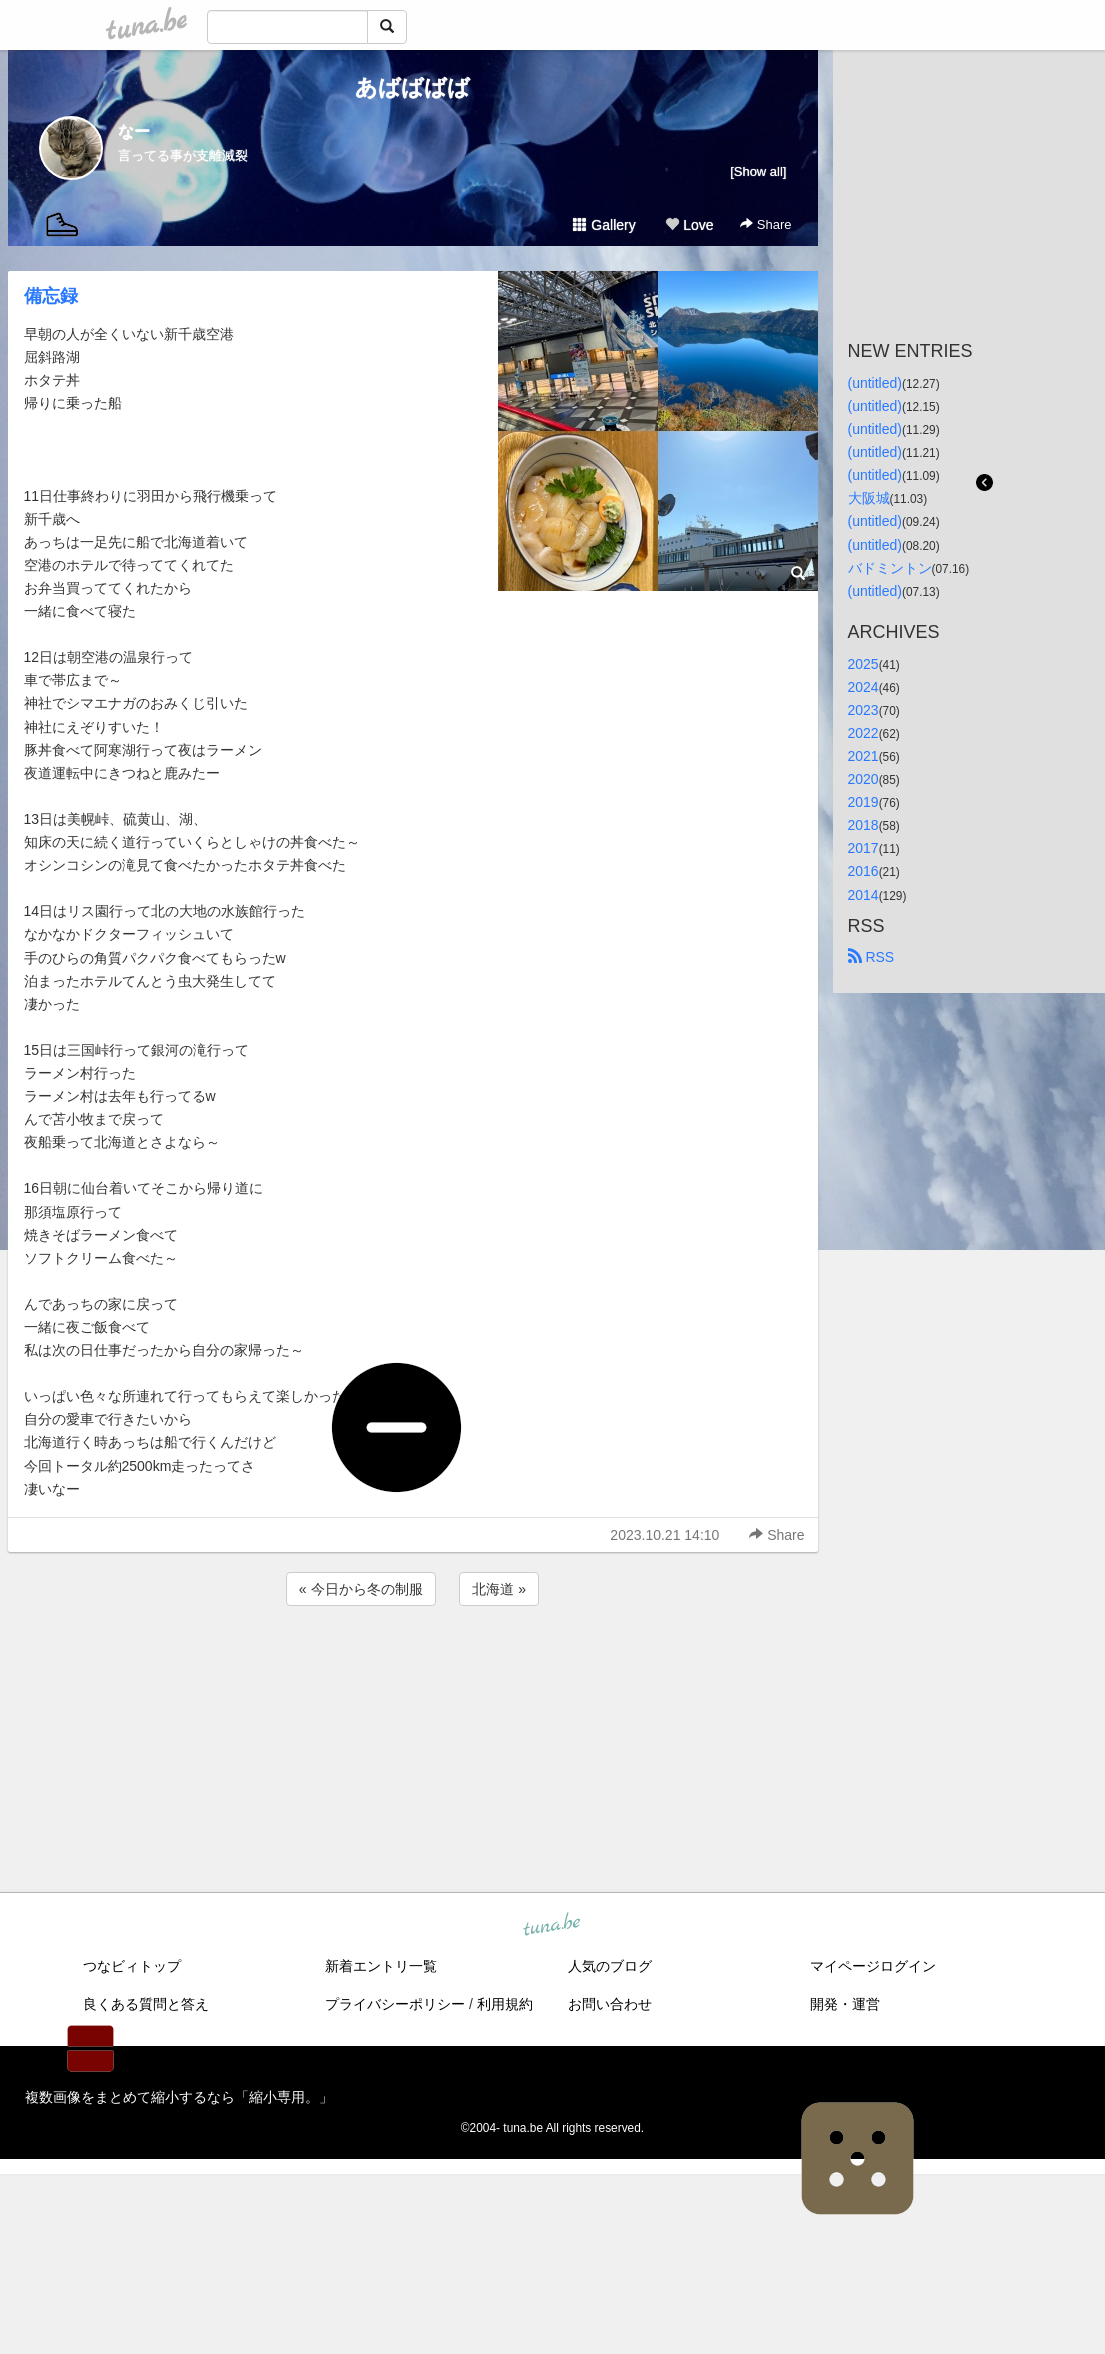  What do you see at coordinates (857, 2158) in the screenshot?
I see `roll dice or randomize selection` at bounding box center [857, 2158].